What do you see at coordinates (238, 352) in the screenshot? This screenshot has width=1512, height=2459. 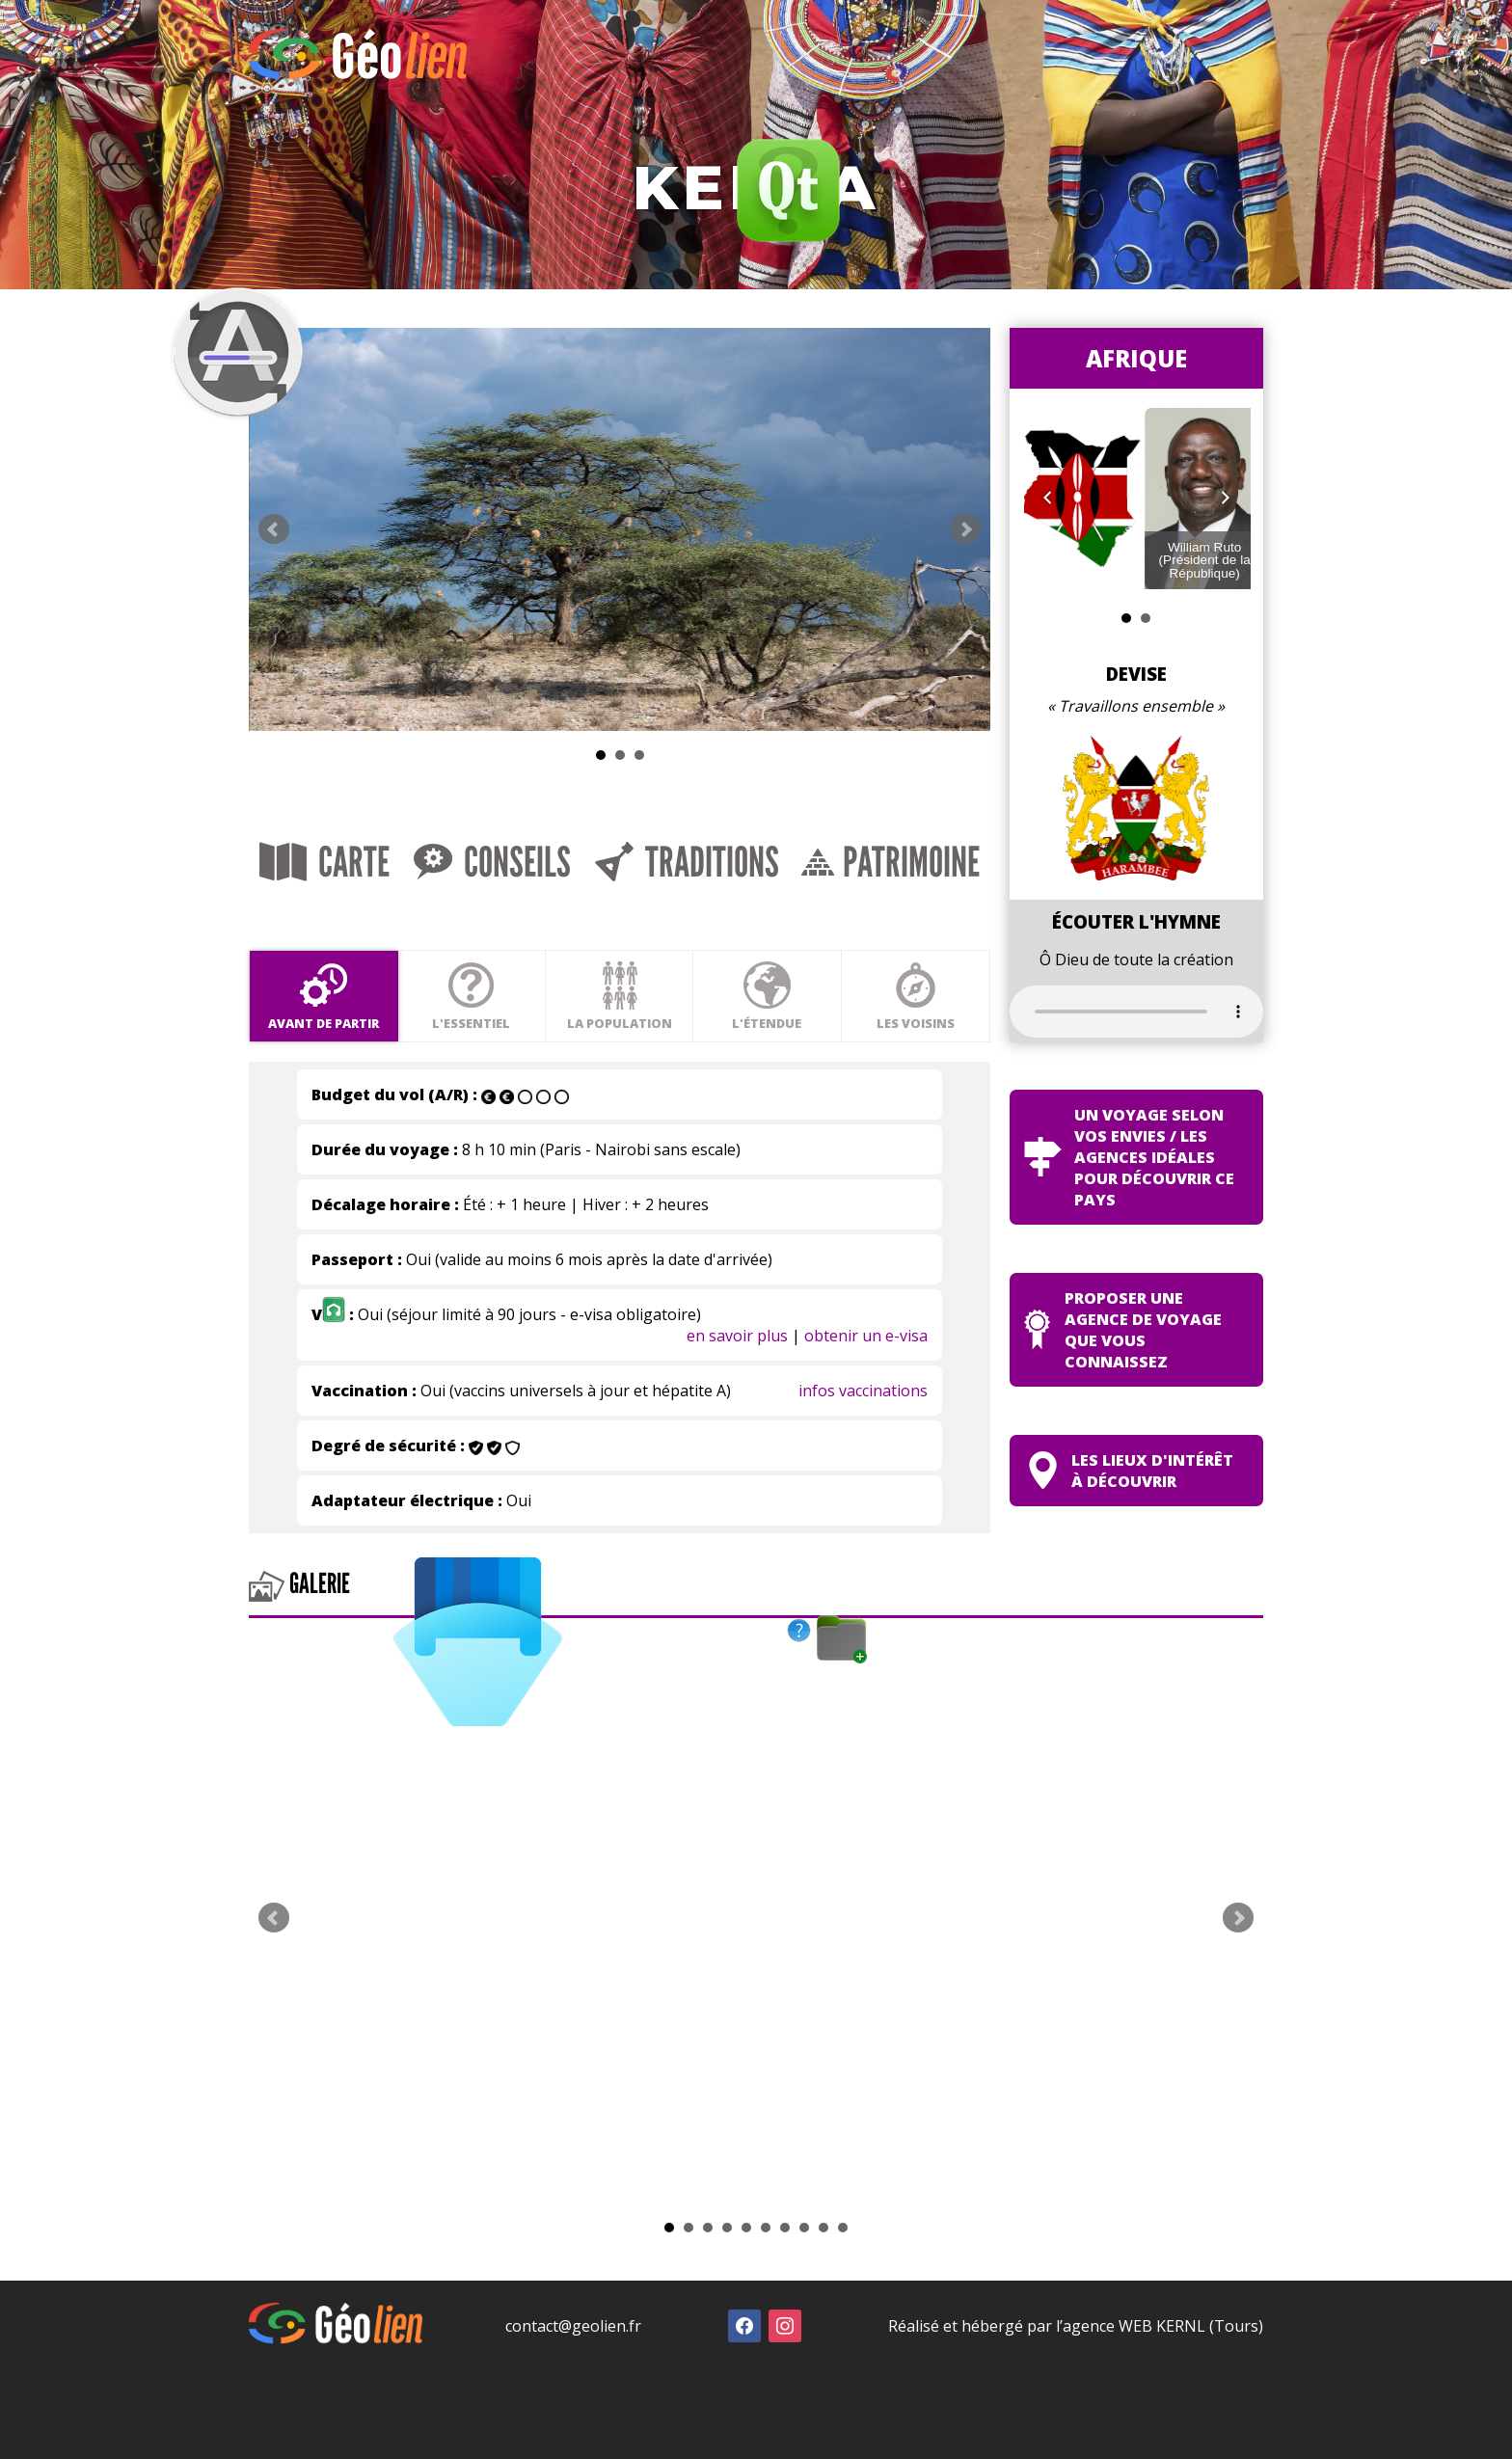 I see `check for available software updates` at bounding box center [238, 352].